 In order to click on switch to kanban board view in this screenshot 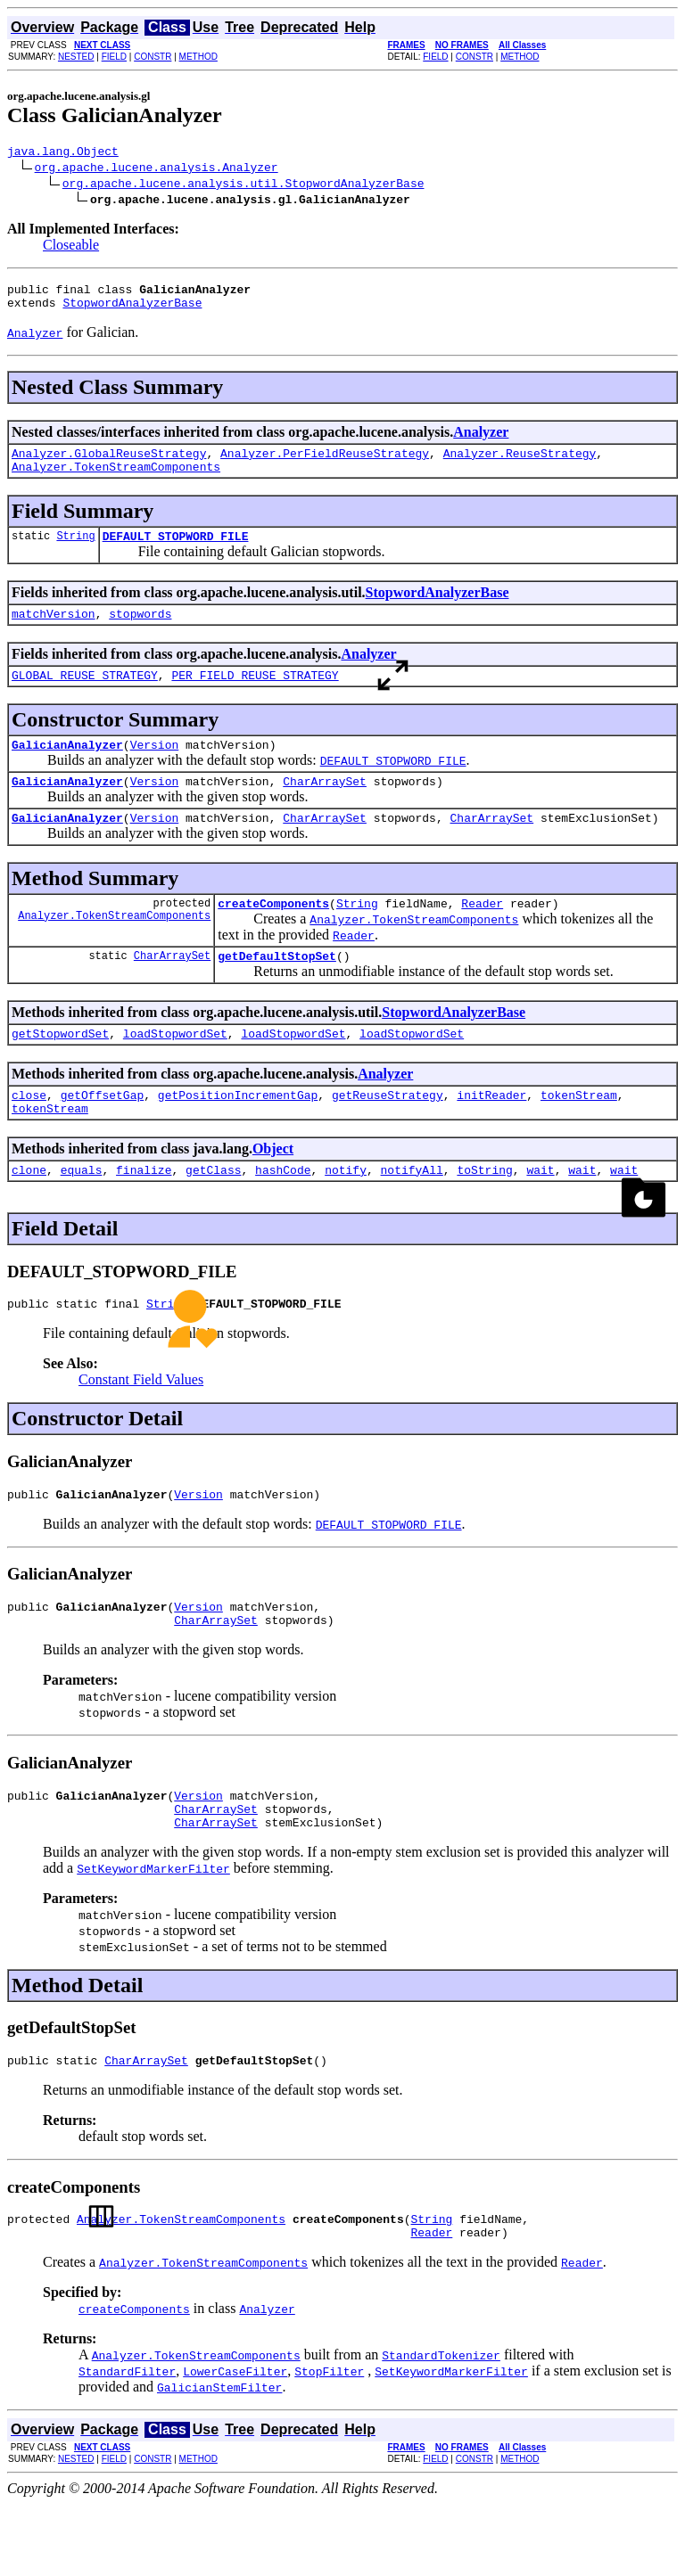, I will do `click(101, 2216)`.